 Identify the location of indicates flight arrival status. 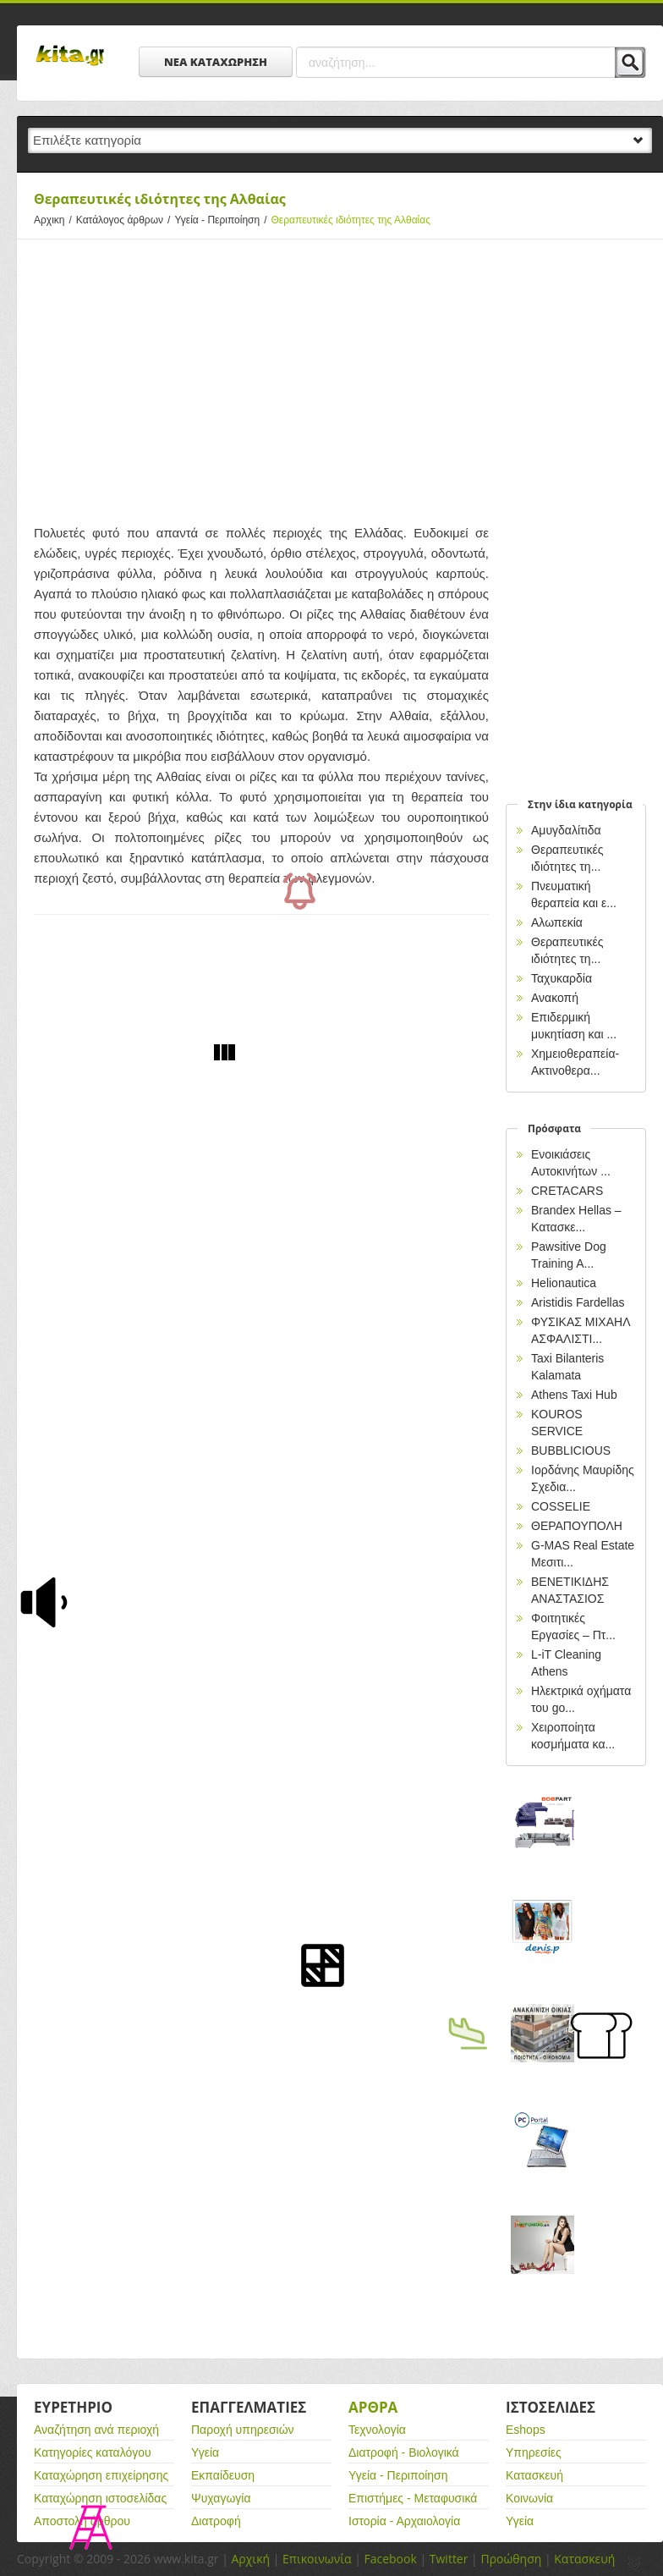
(466, 2034).